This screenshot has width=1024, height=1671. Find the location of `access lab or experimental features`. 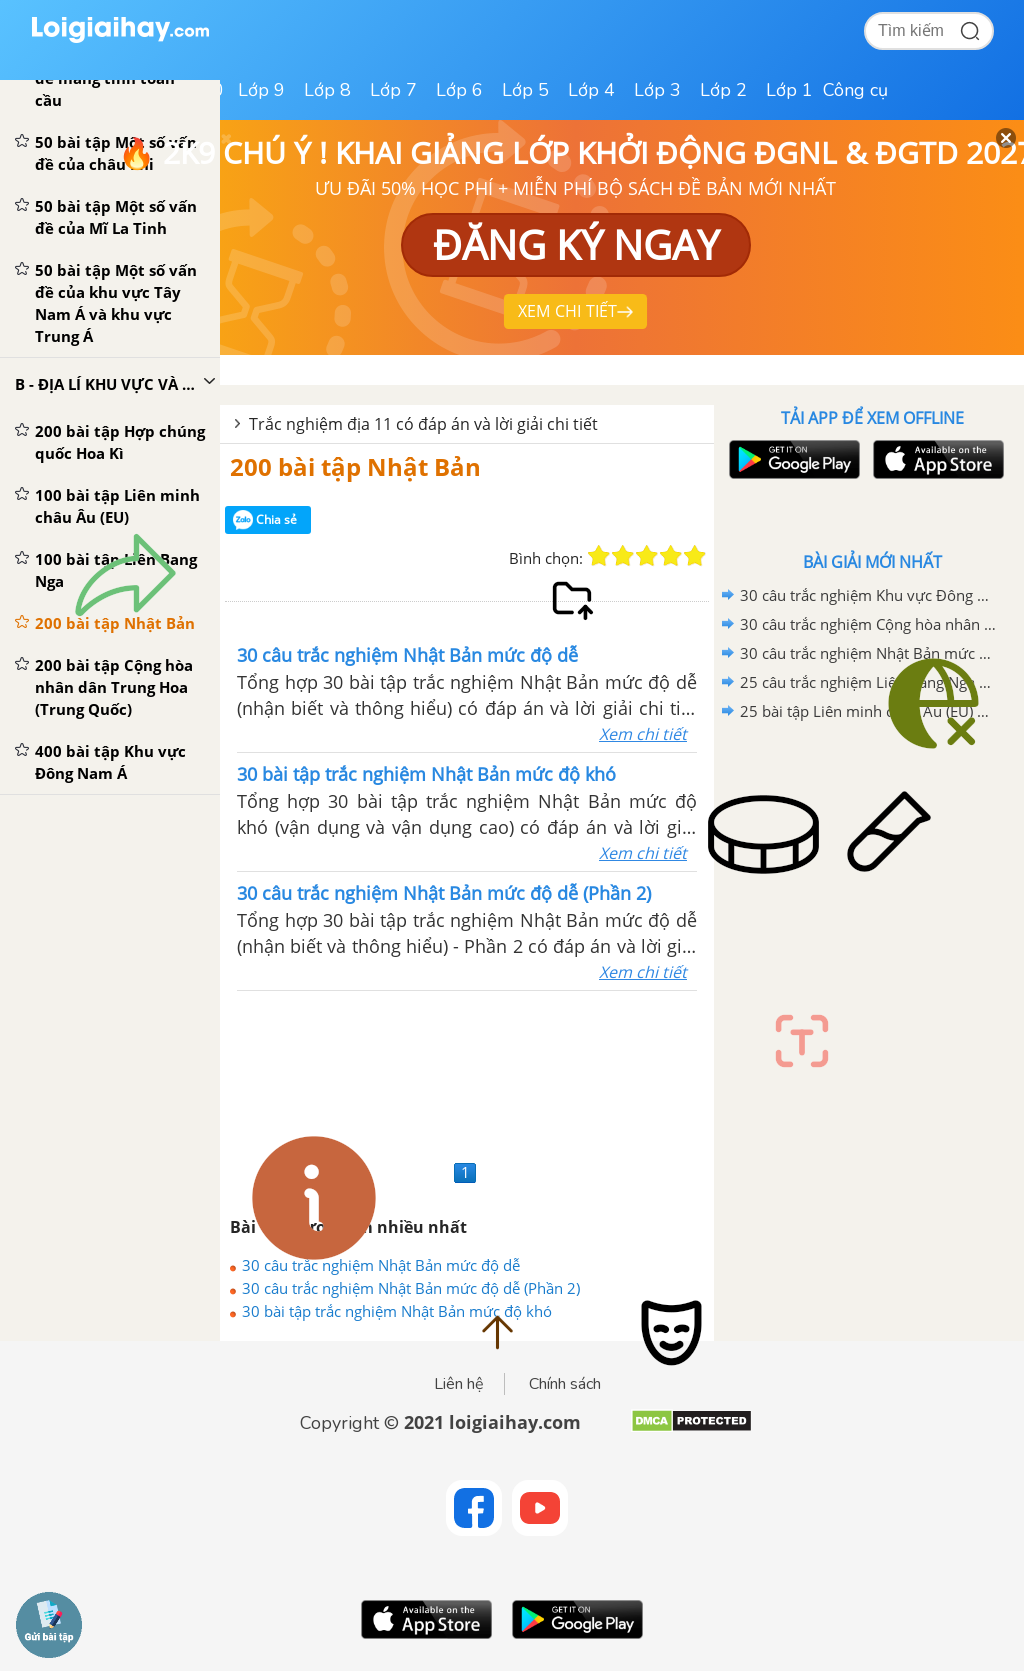

access lab or experimental features is located at coordinates (887, 831).